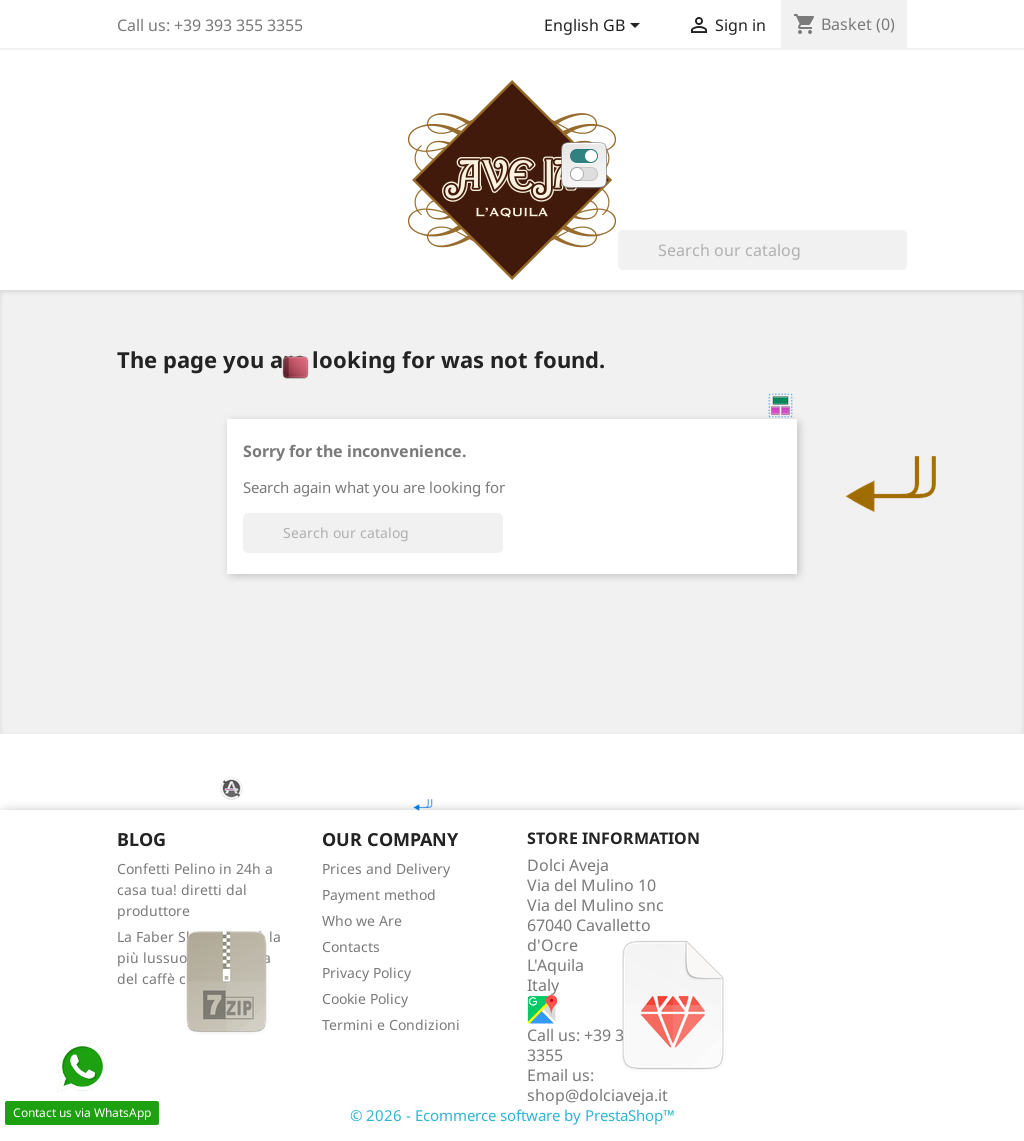 This screenshot has width=1024, height=1141. I want to click on select all items in the current view, so click(780, 405).